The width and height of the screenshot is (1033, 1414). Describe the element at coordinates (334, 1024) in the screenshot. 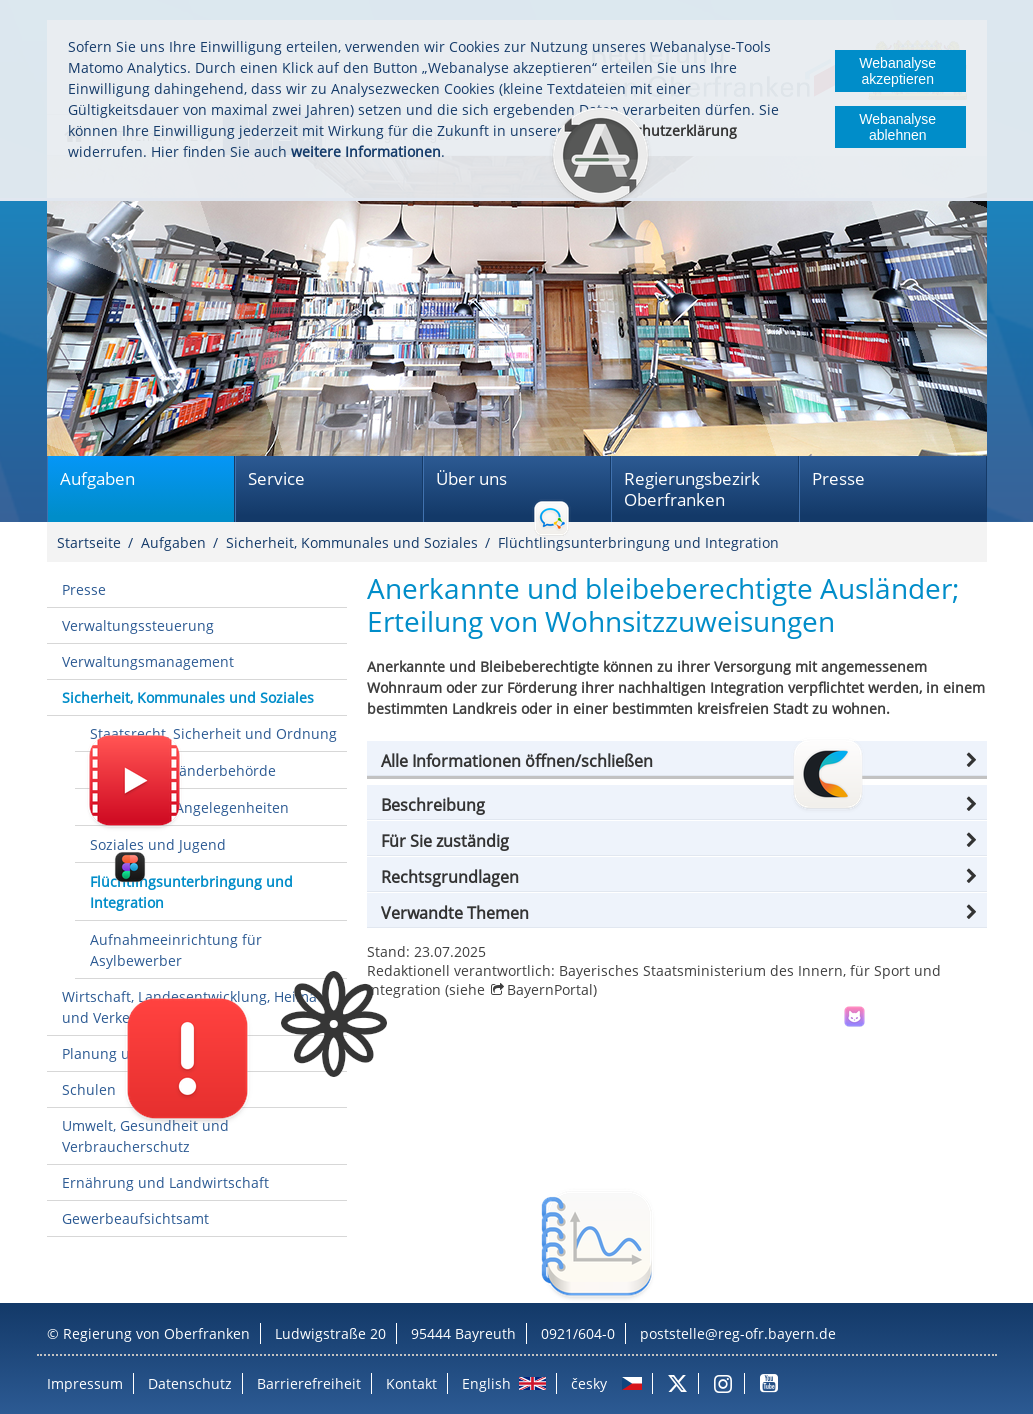

I see `open budgie window shuffler workspace manager` at that location.